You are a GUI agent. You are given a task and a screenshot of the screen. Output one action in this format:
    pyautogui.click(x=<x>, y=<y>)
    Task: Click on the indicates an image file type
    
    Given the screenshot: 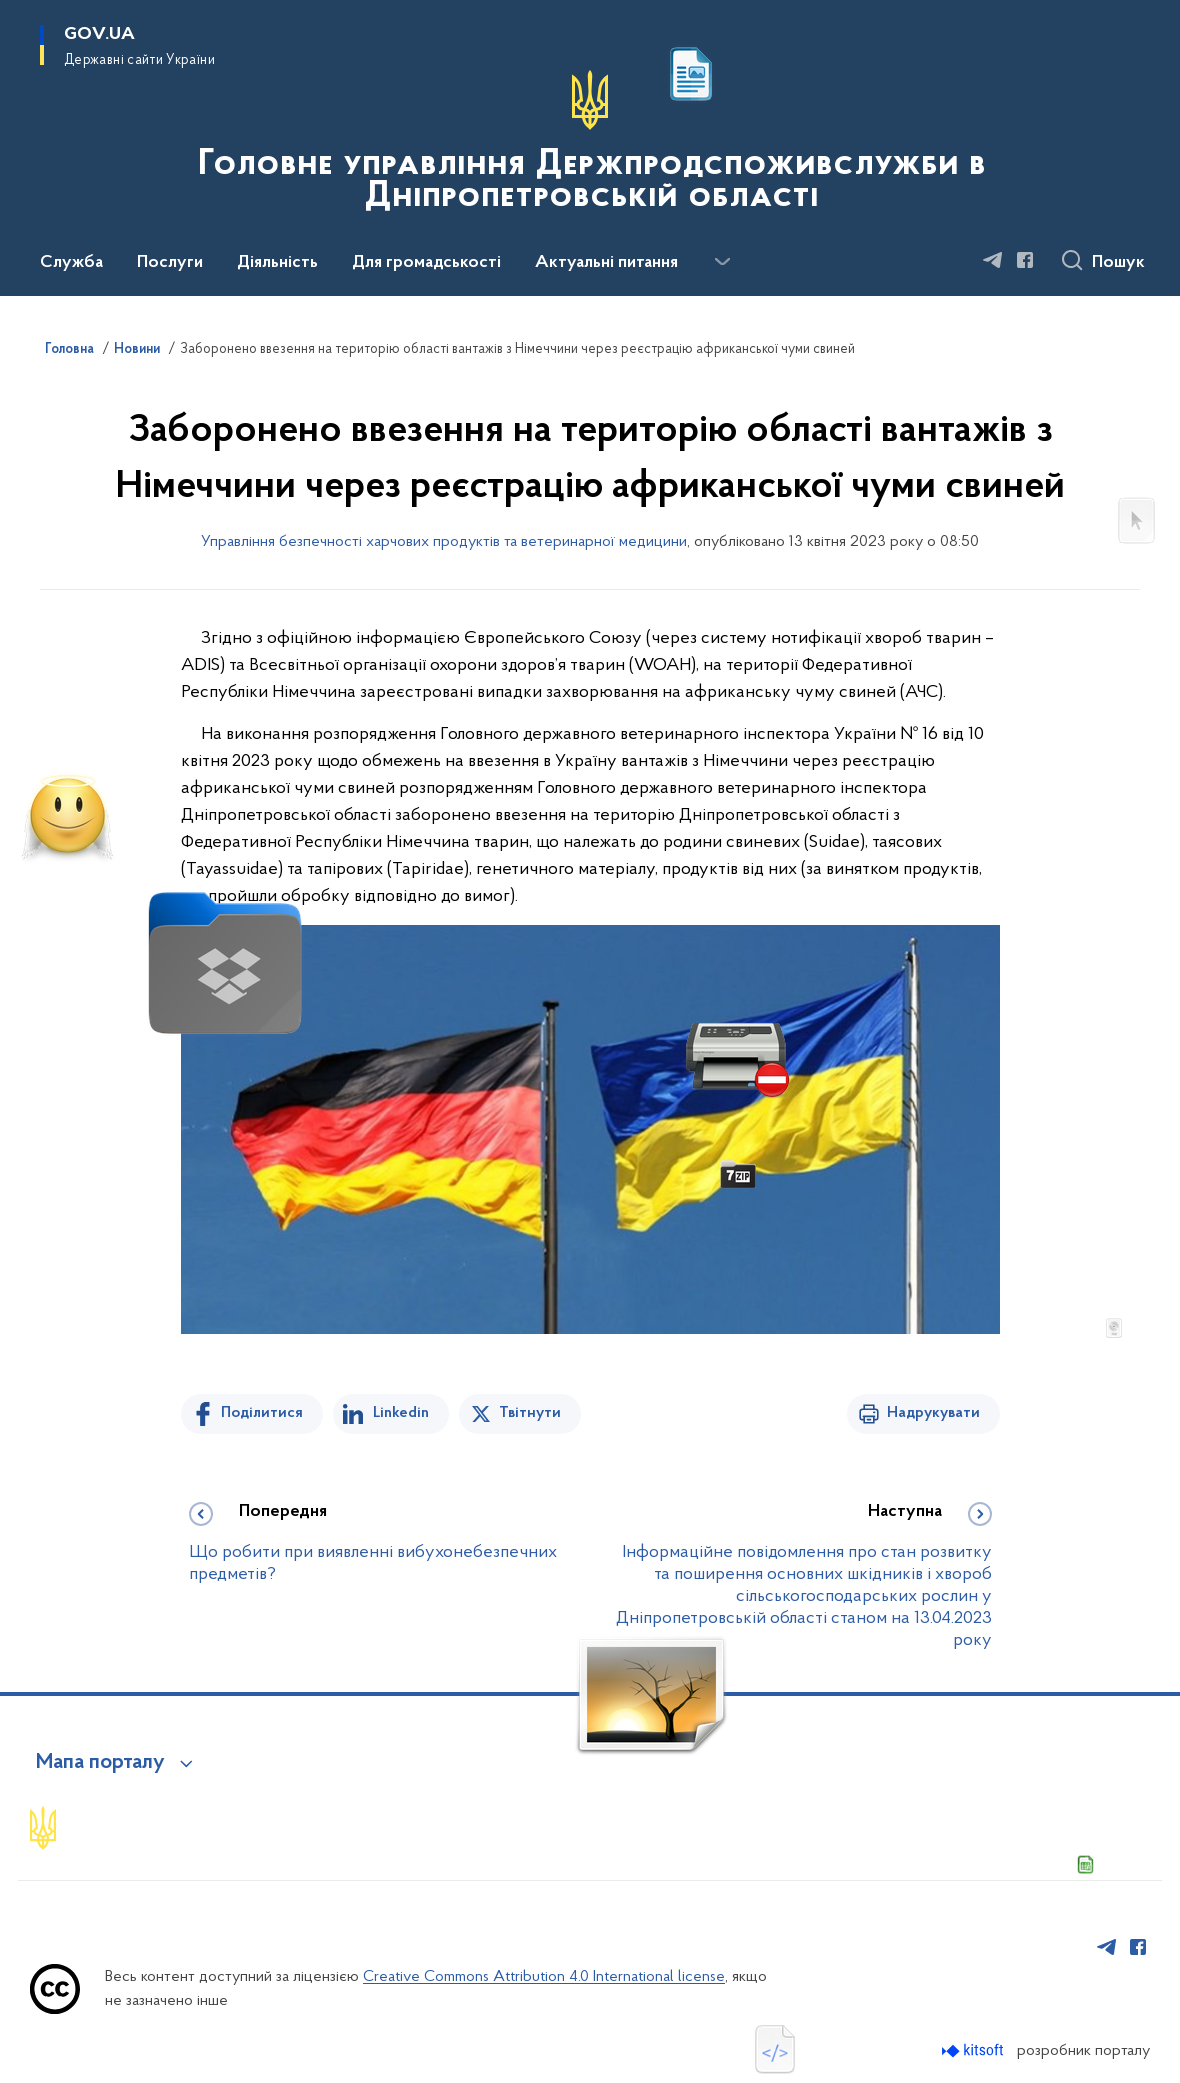 What is the action you would take?
    pyautogui.click(x=651, y=1698)
    